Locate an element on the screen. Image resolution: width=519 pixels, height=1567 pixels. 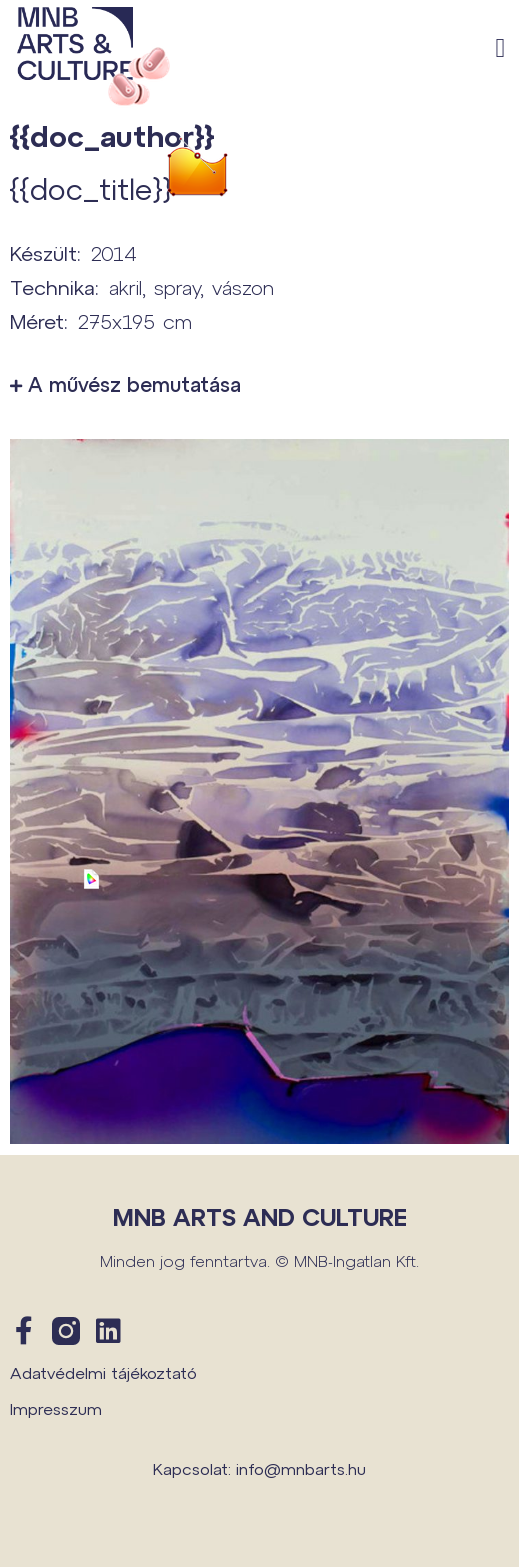
connect to beats wireless earbuds is located at coordinates (139, 77).